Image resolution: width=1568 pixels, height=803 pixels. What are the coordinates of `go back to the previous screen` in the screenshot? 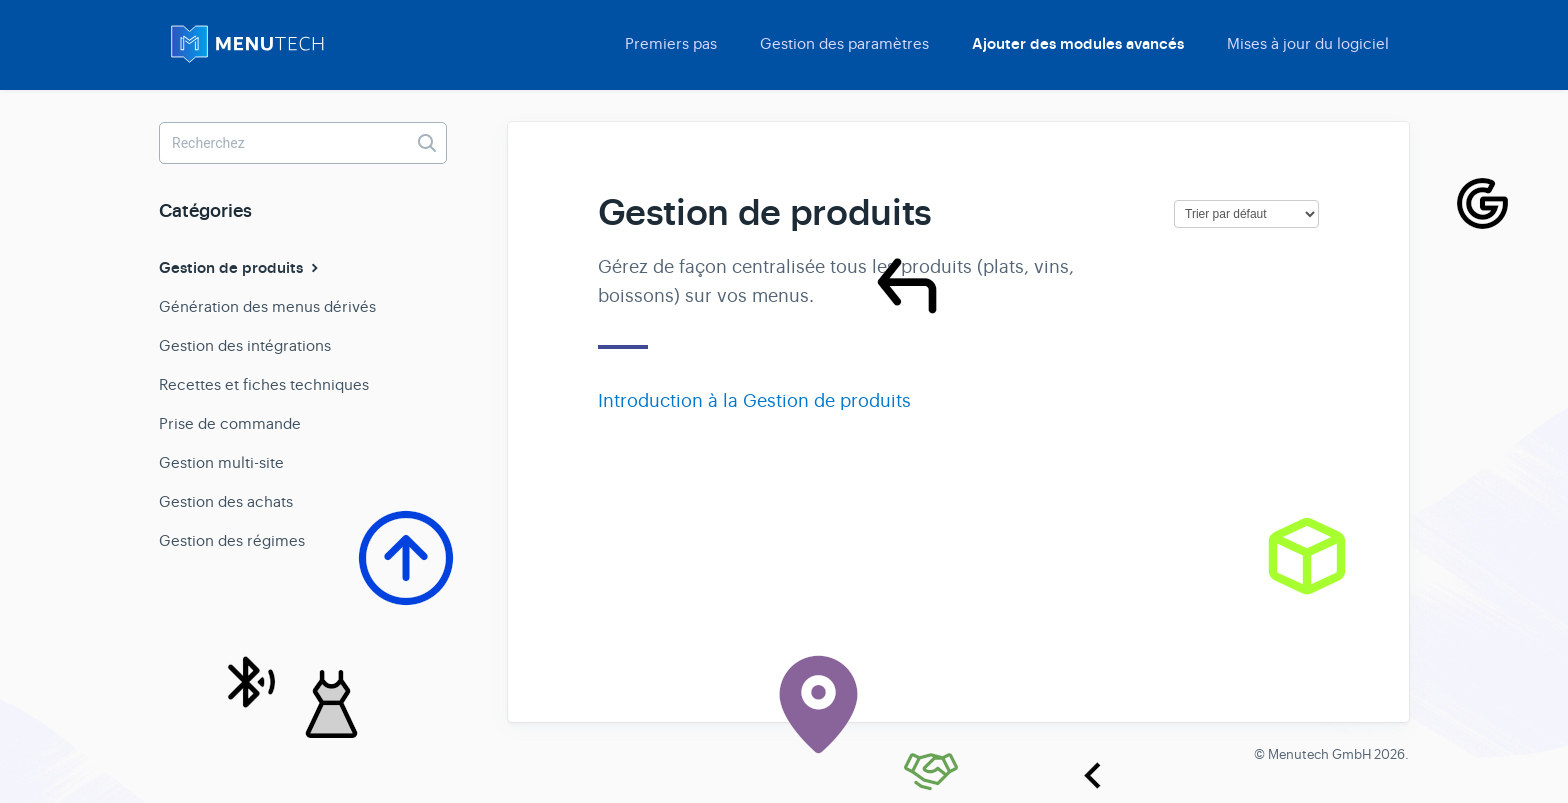 It's located at (1092, 775).